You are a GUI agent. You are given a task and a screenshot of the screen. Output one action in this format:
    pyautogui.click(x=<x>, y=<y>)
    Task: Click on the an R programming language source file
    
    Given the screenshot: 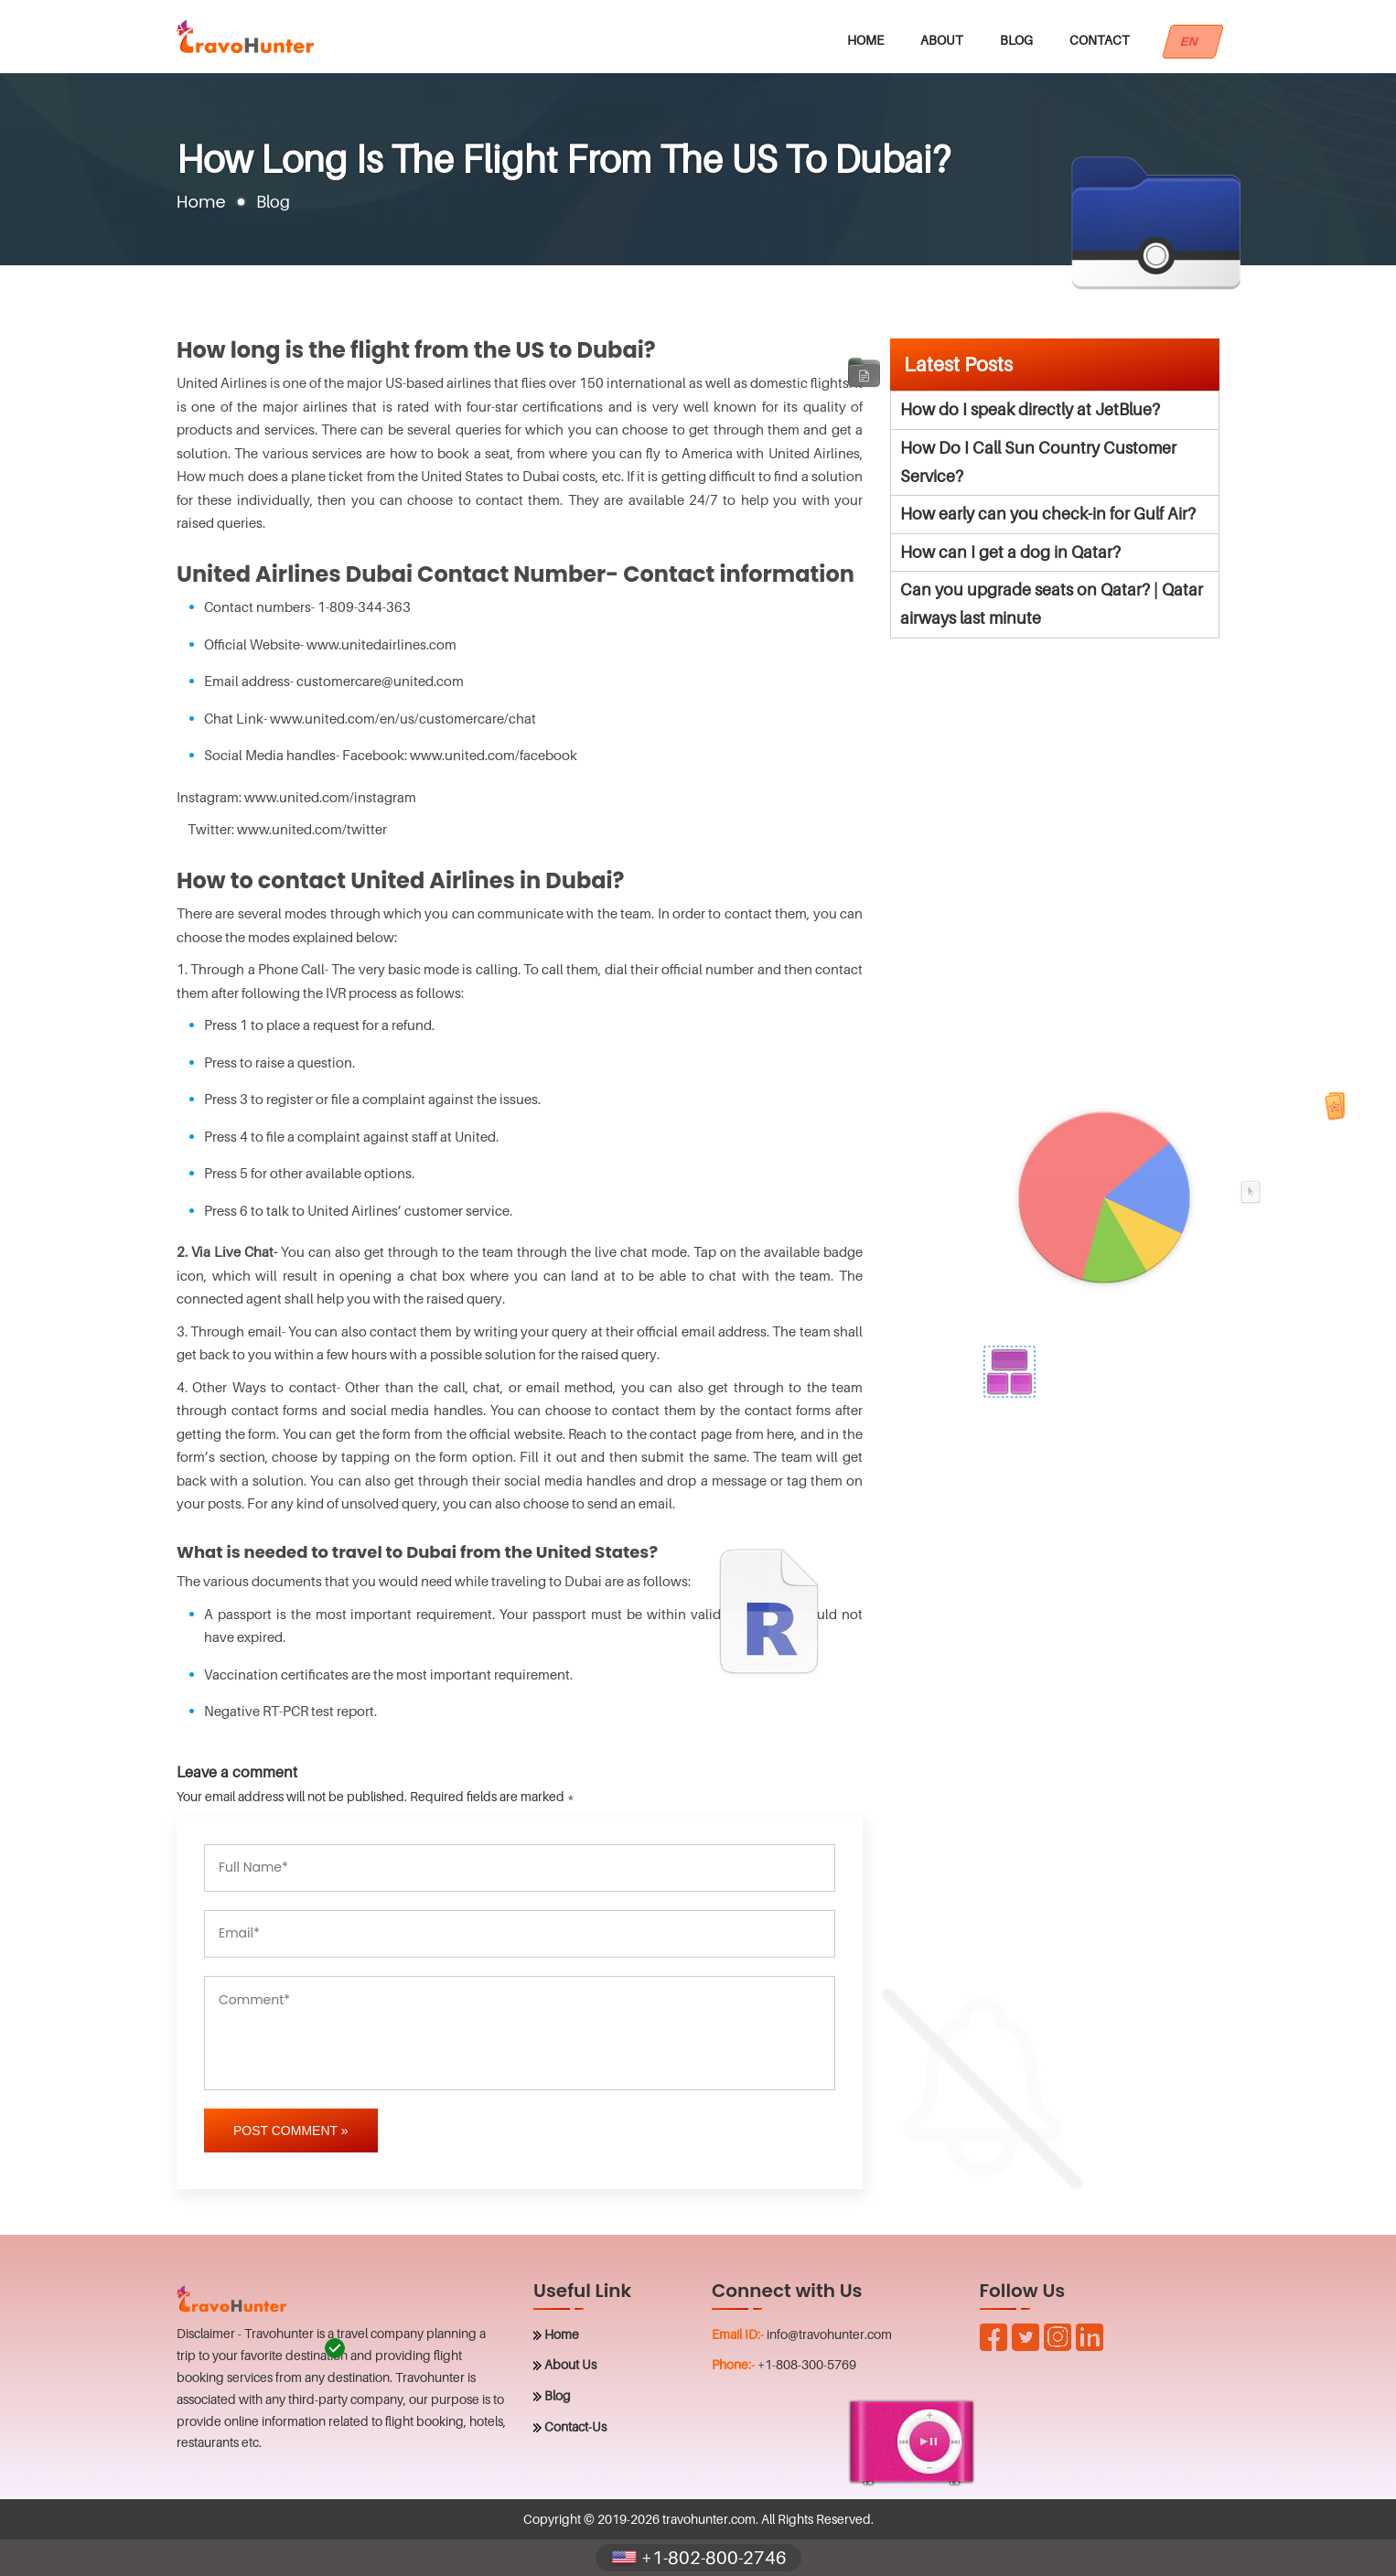 What is the action you would take?
    pyautogui.click(x=768, y=1611)
    